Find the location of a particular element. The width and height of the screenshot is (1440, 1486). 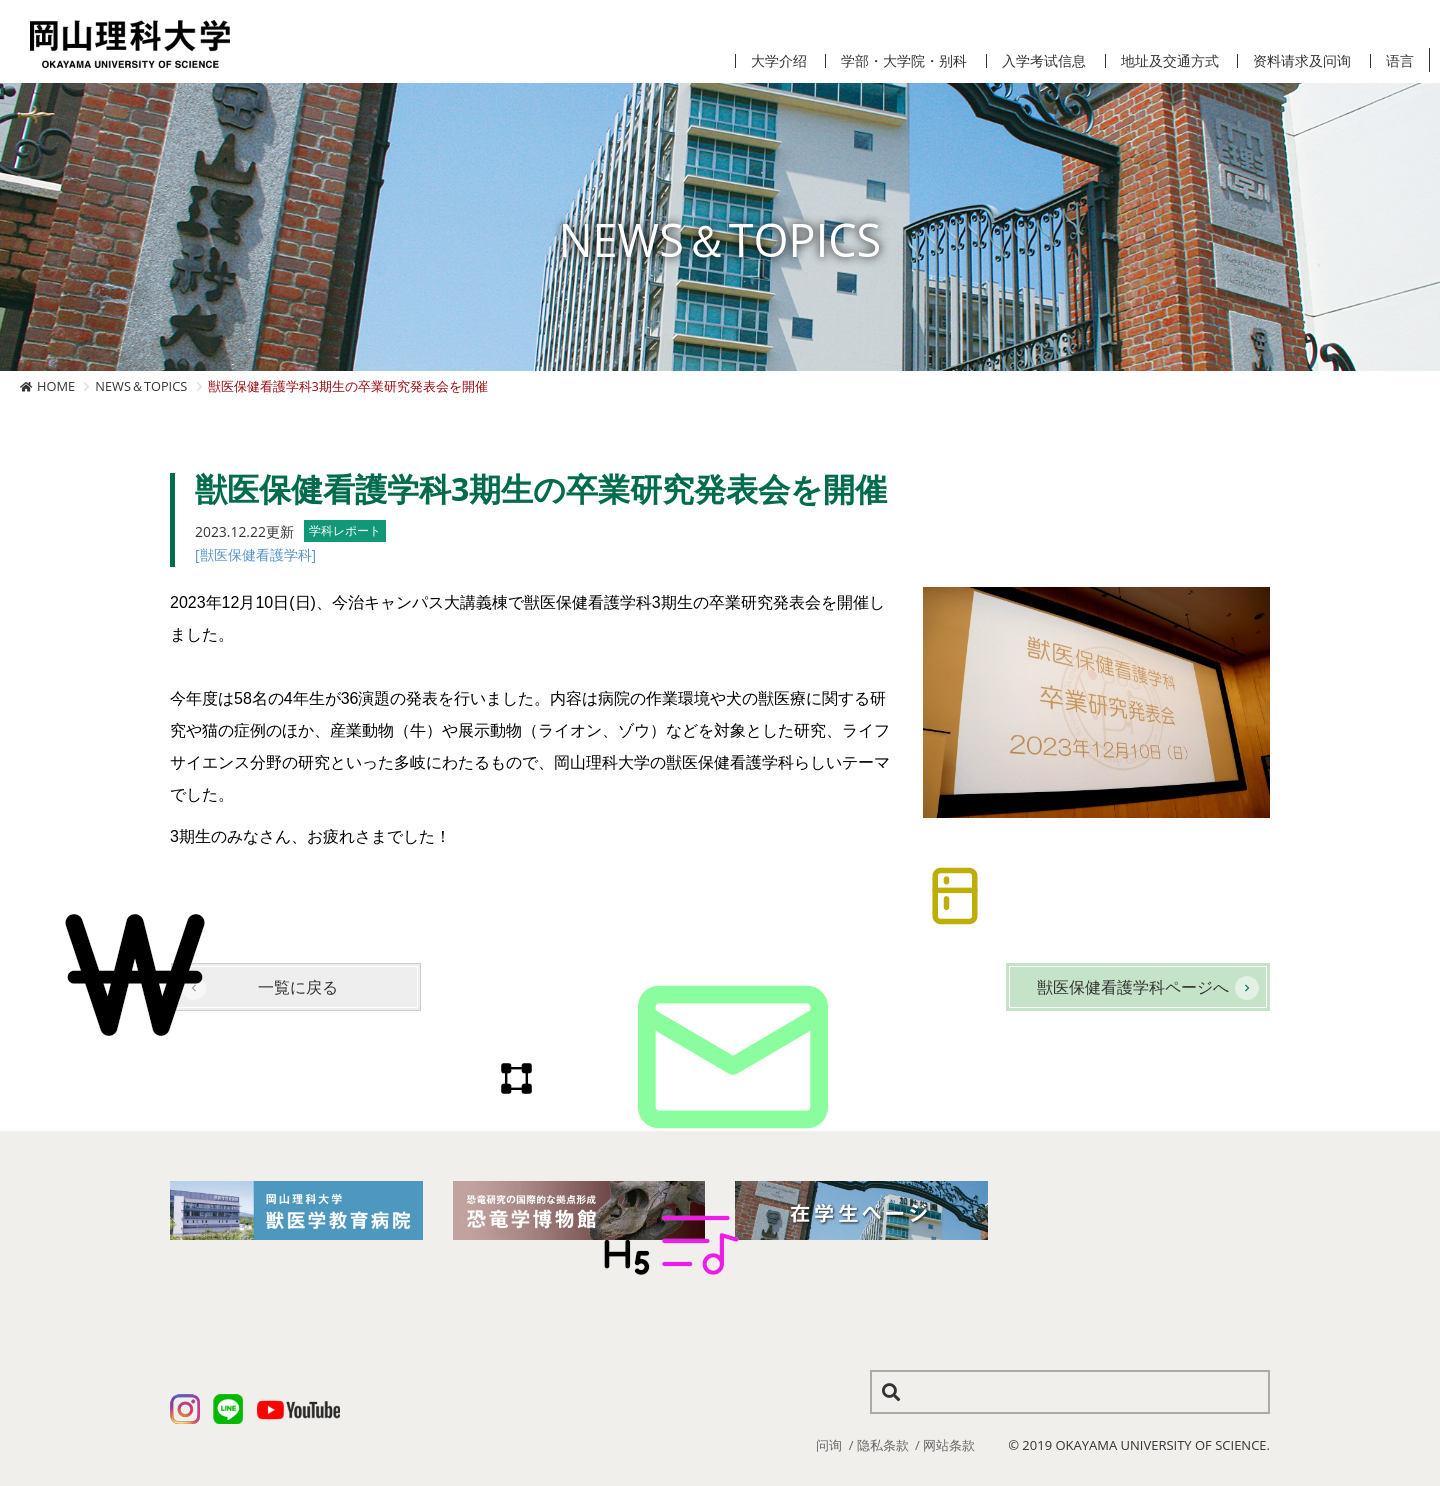

indicates south korean won currency is located at coordinates (135, 975).